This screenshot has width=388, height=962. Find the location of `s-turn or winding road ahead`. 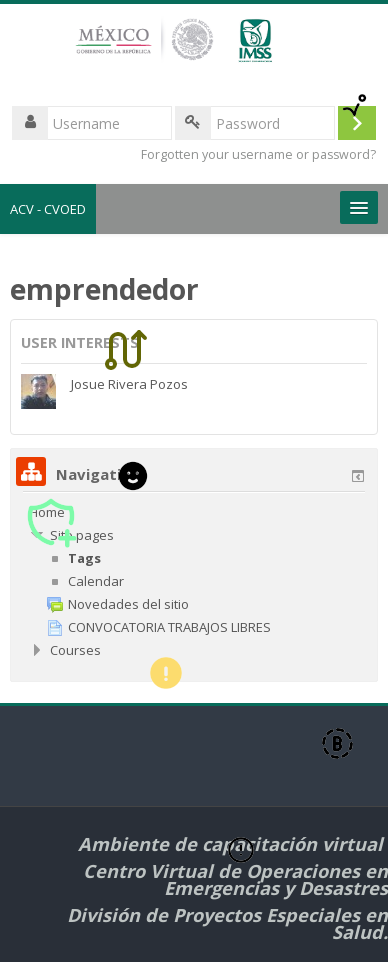

s-turn or winding road ahead is located at coordinates (125, 350).